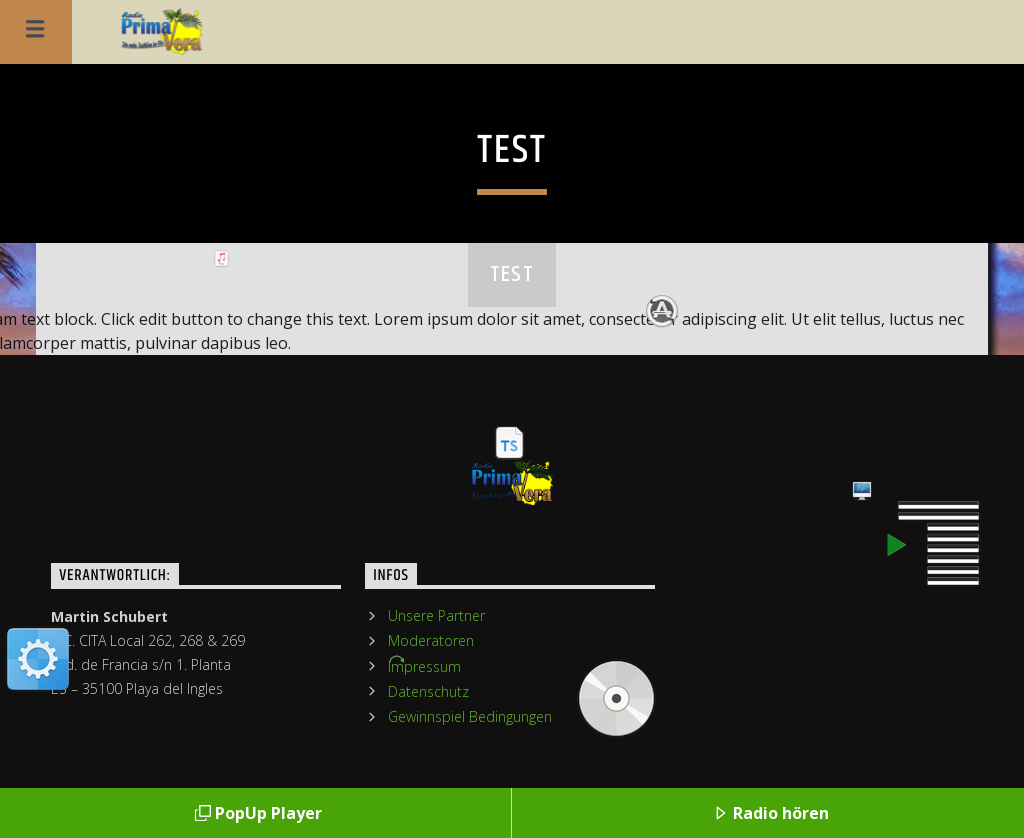 The image size is (1024, 838). I want to click on windows installer package file, so click(38, 659).